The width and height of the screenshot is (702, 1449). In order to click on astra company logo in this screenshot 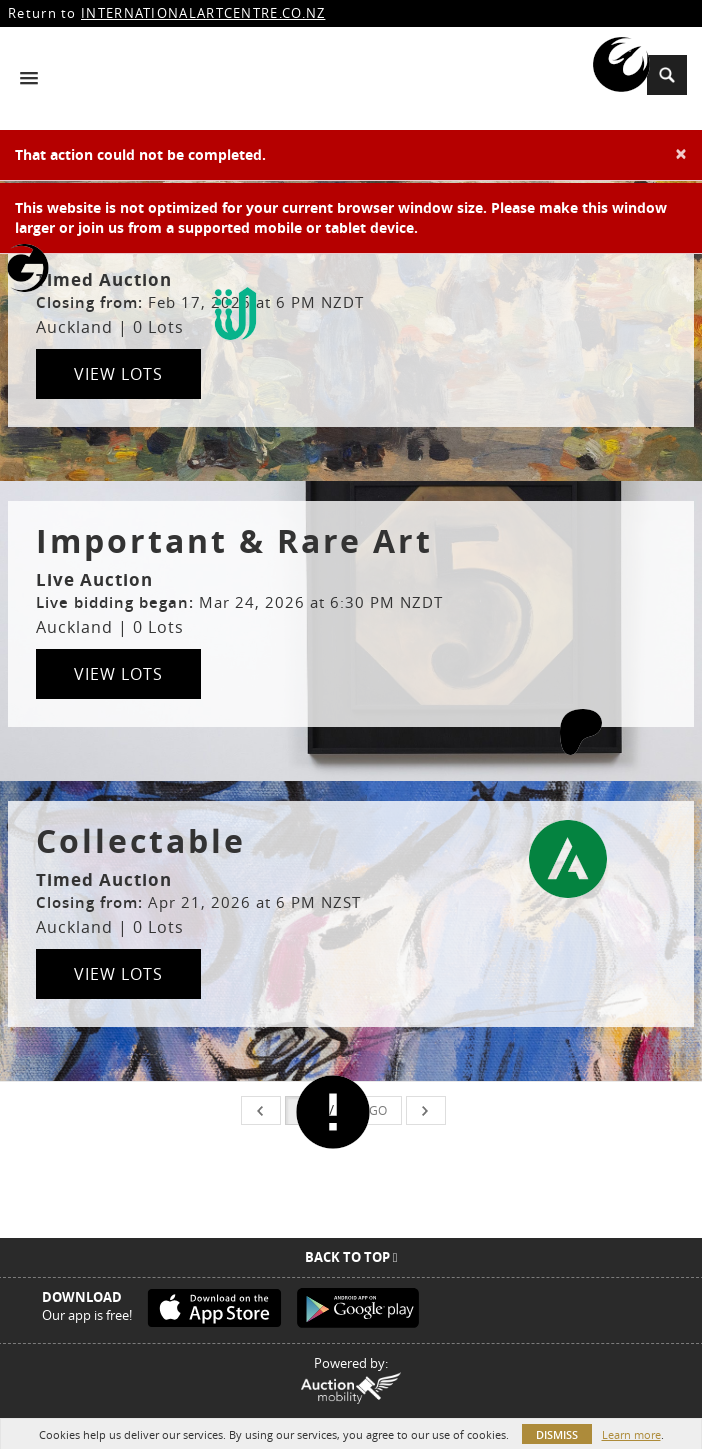, I will do `click(568, 859)`.